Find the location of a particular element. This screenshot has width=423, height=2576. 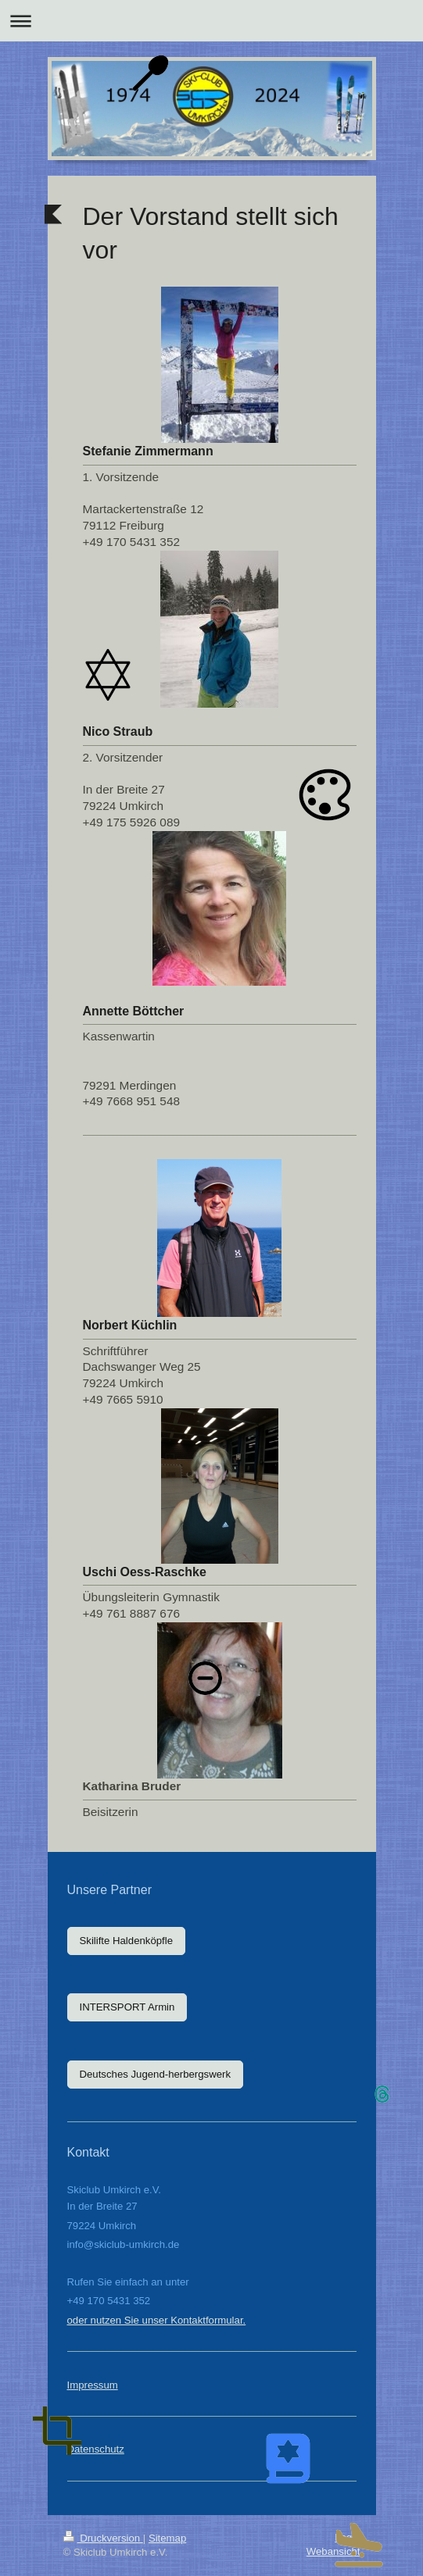

remove an item from a list or cart is located at coordinates (205, 1678).